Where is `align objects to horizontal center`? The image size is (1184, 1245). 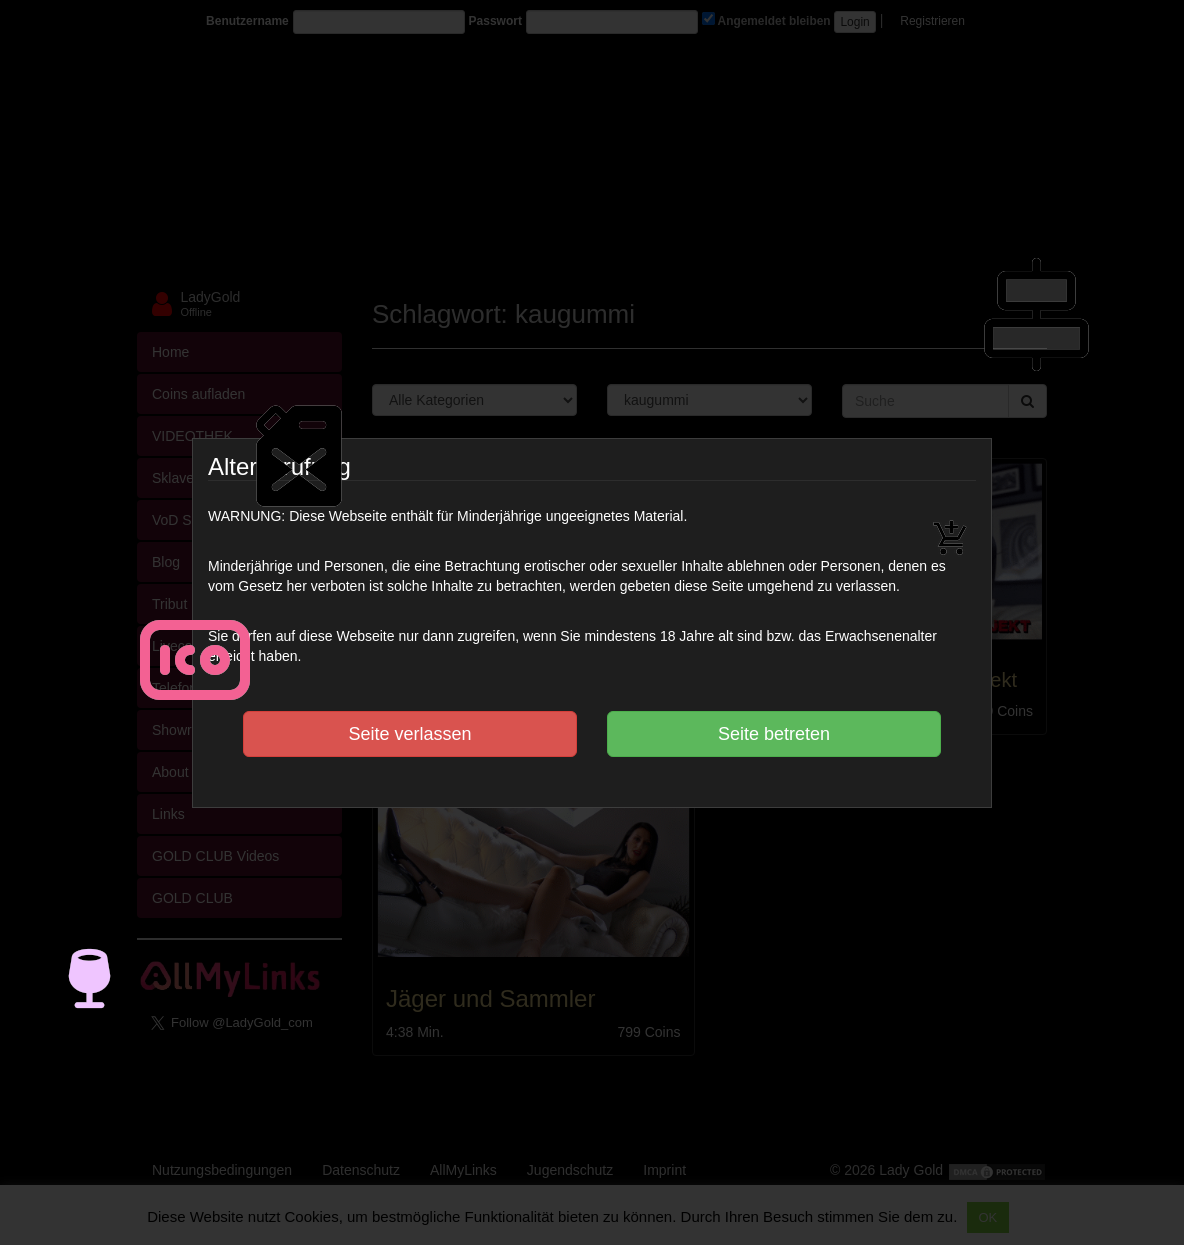 align objects to horizontal center is located at coordinates (1036, 314).